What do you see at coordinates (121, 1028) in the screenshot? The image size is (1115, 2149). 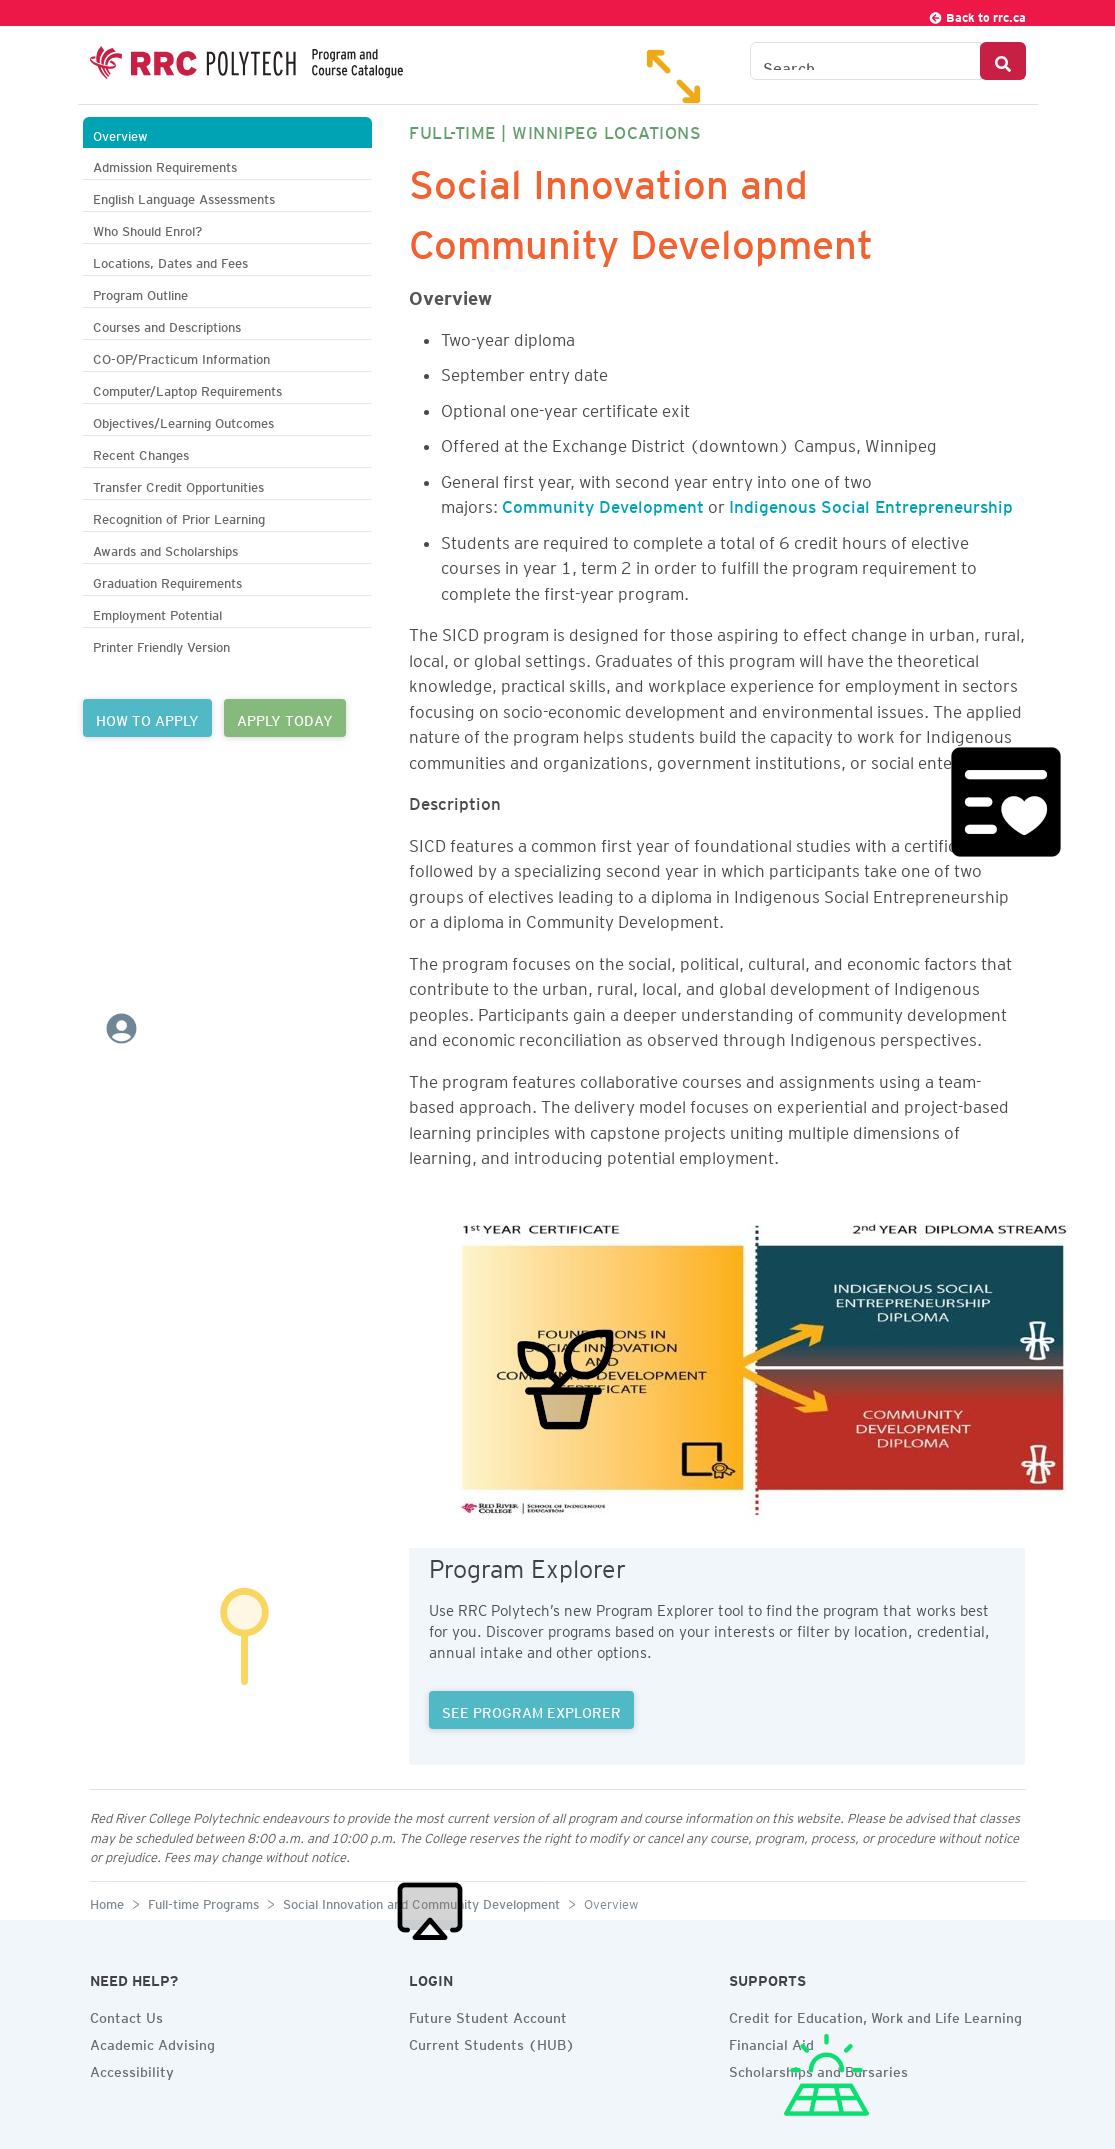 I see `access your profile or account settings` at bounding box center [121, 1028].